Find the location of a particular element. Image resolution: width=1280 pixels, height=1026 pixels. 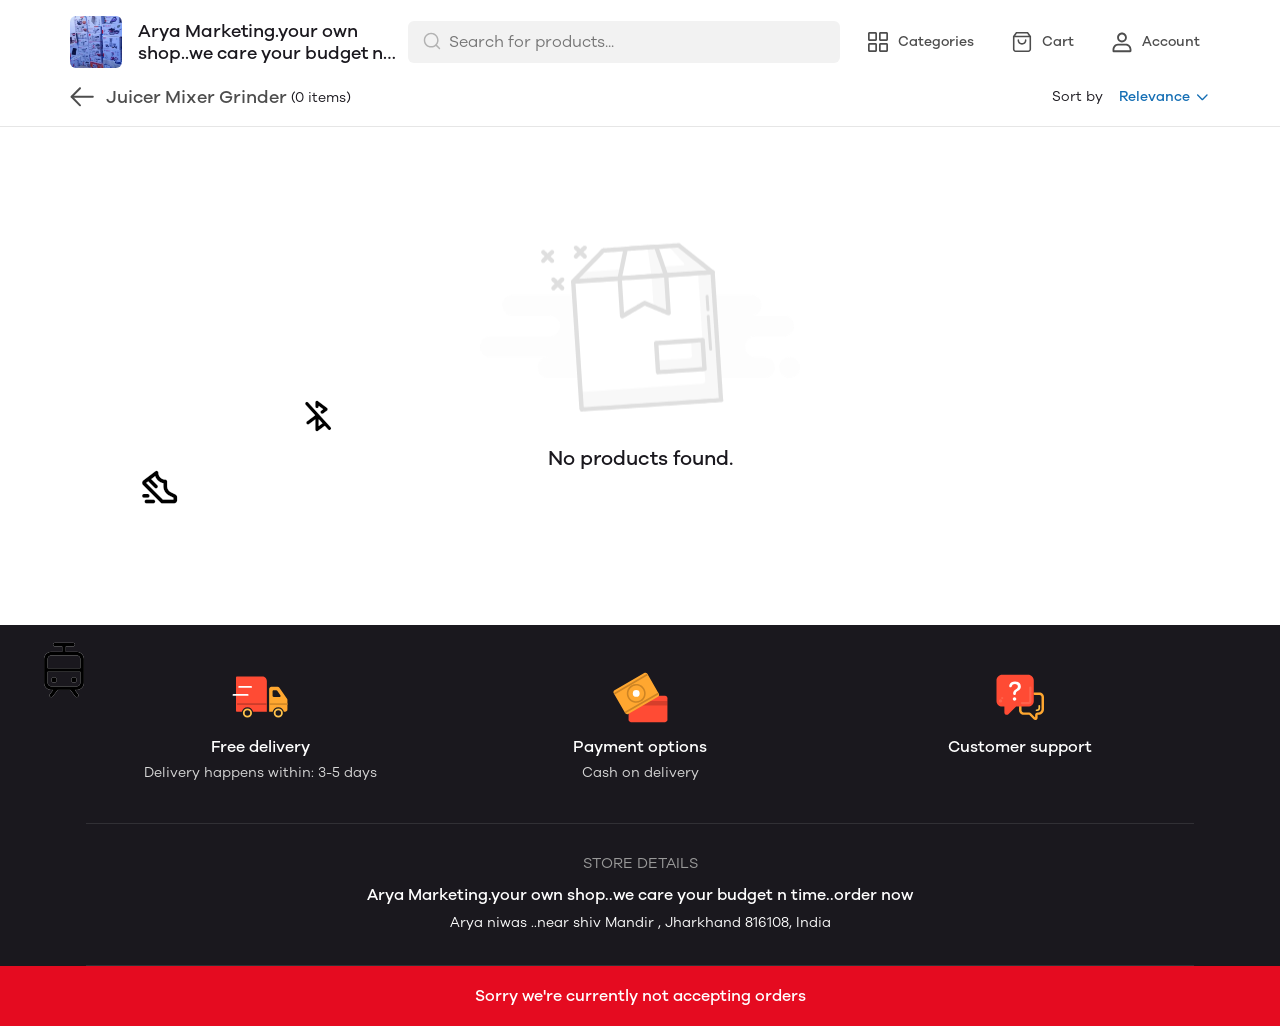

track your running or walking activity is located at coordinates (159, 489).